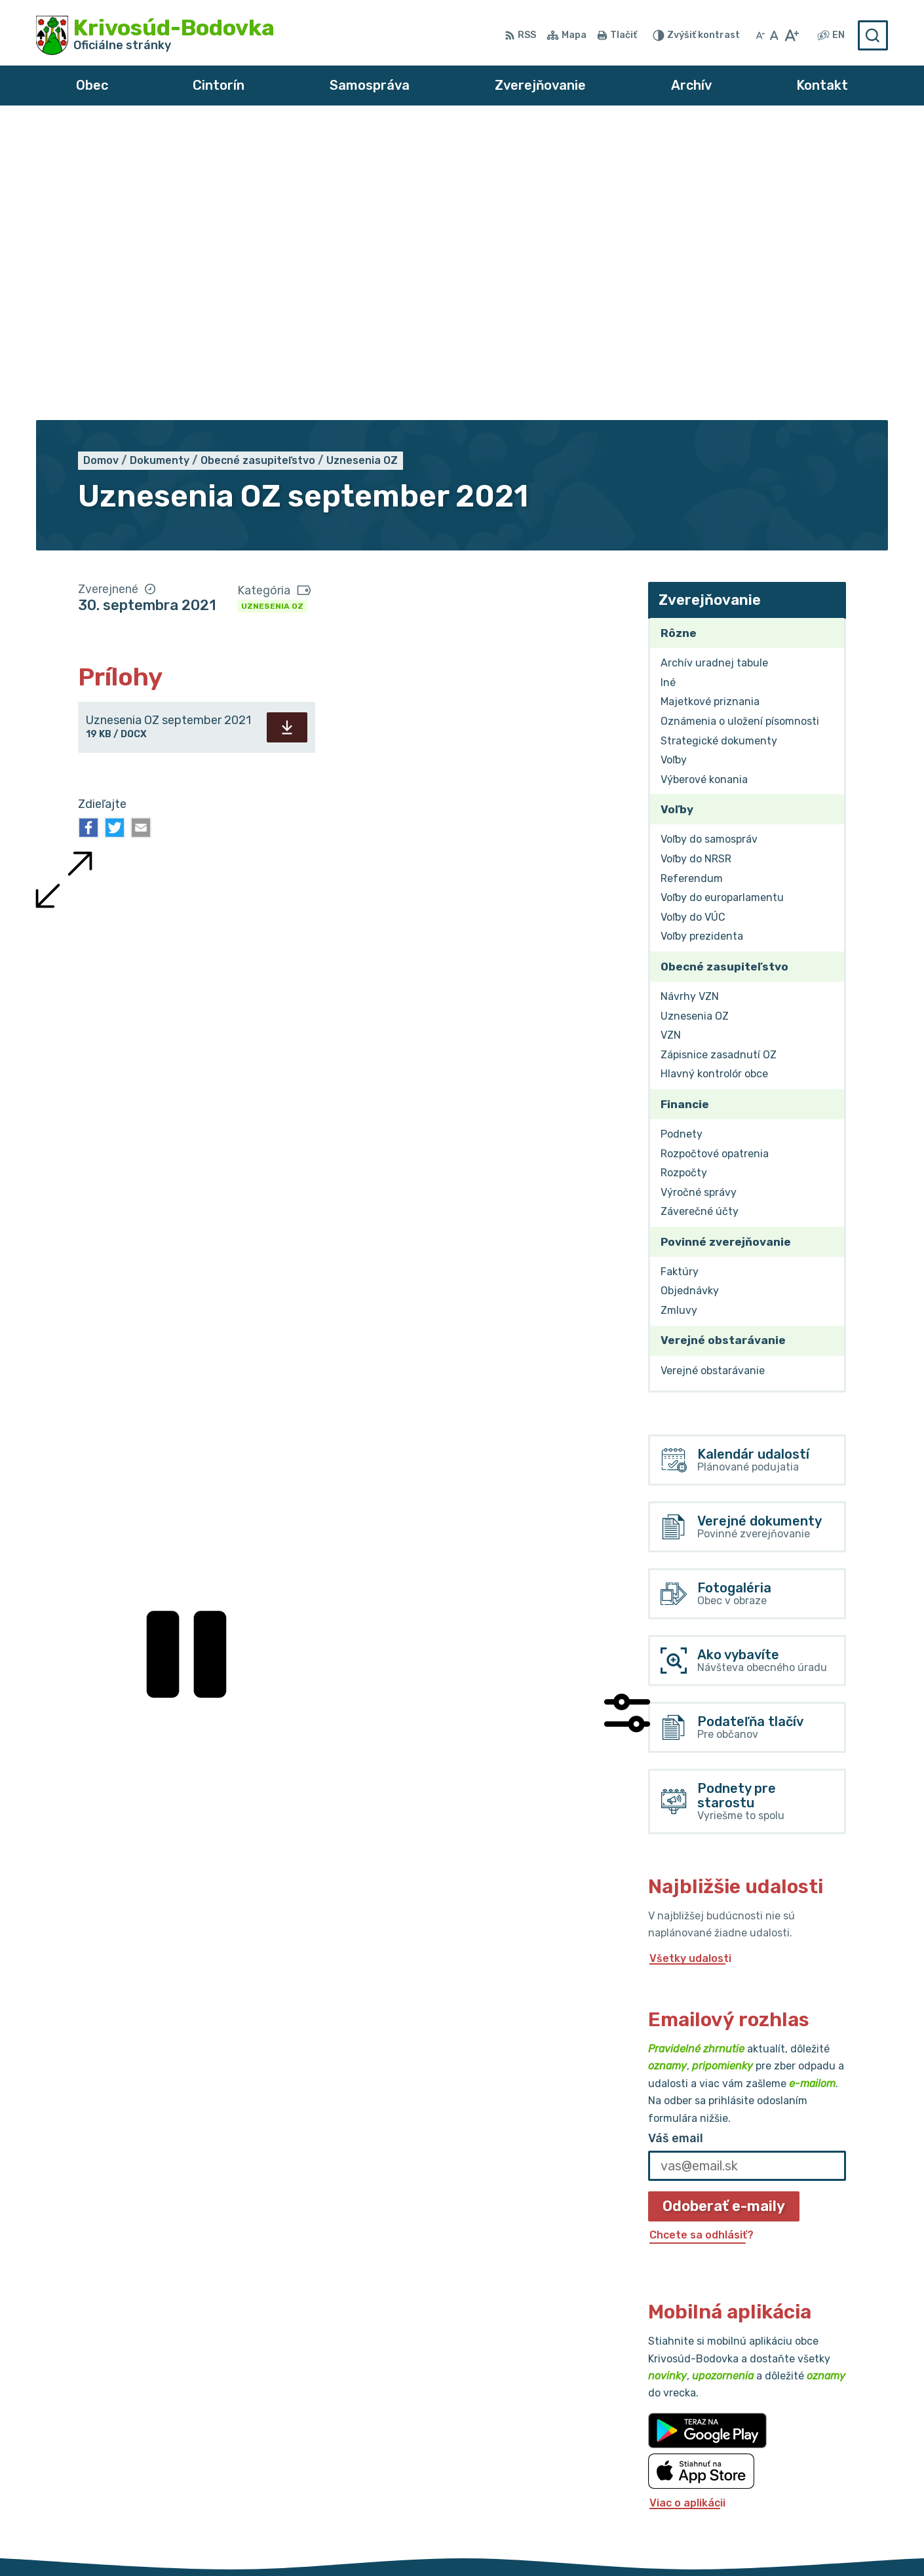 The image size is (924, 2576). What do you see at coordinates (186, 1654) in the screenshot?
I see `pause media playback` at bounding box center [186, 1654].